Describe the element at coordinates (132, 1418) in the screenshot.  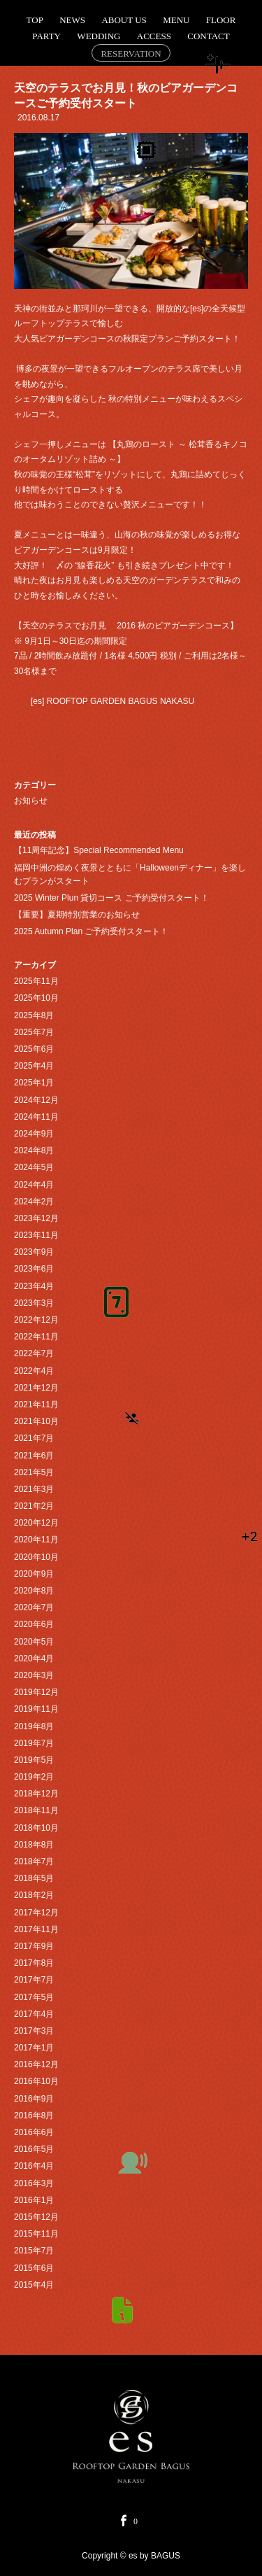
I see `indicates adding contacts is disabled` at that location.